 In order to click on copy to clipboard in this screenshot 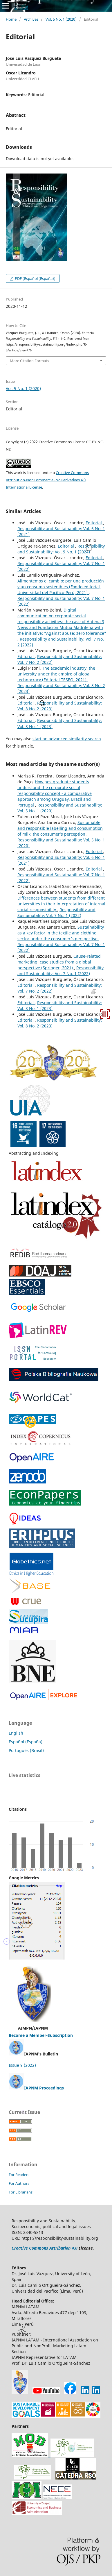, I will do `click(89, 547)`.